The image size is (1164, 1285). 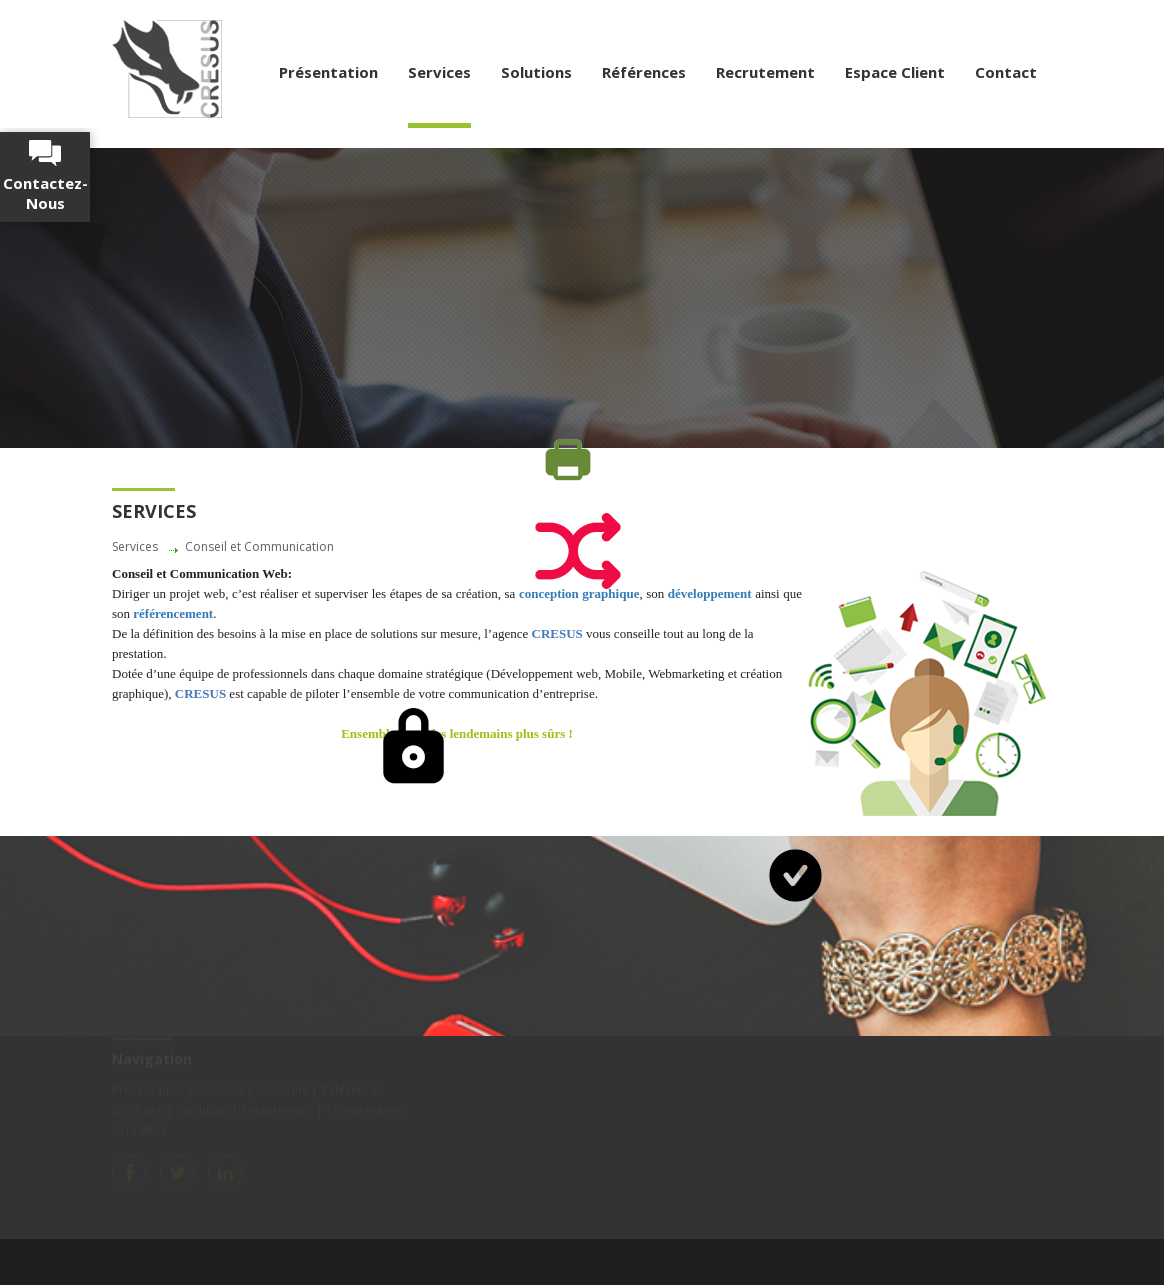 What do you see at coordinates (568, 460) in the screenshot?
I see `print the current document` at bounding box center [568, 460].